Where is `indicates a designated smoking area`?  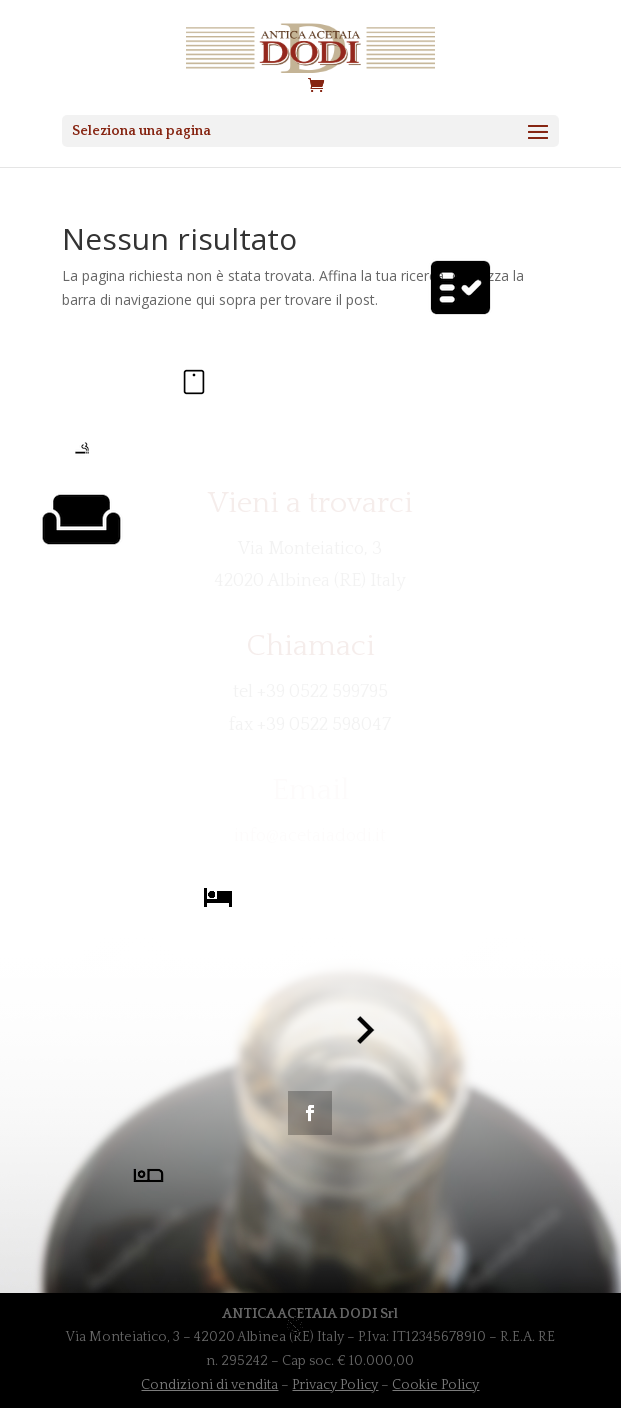
indicates a designated smoking area is located at coordinates (82, 449).